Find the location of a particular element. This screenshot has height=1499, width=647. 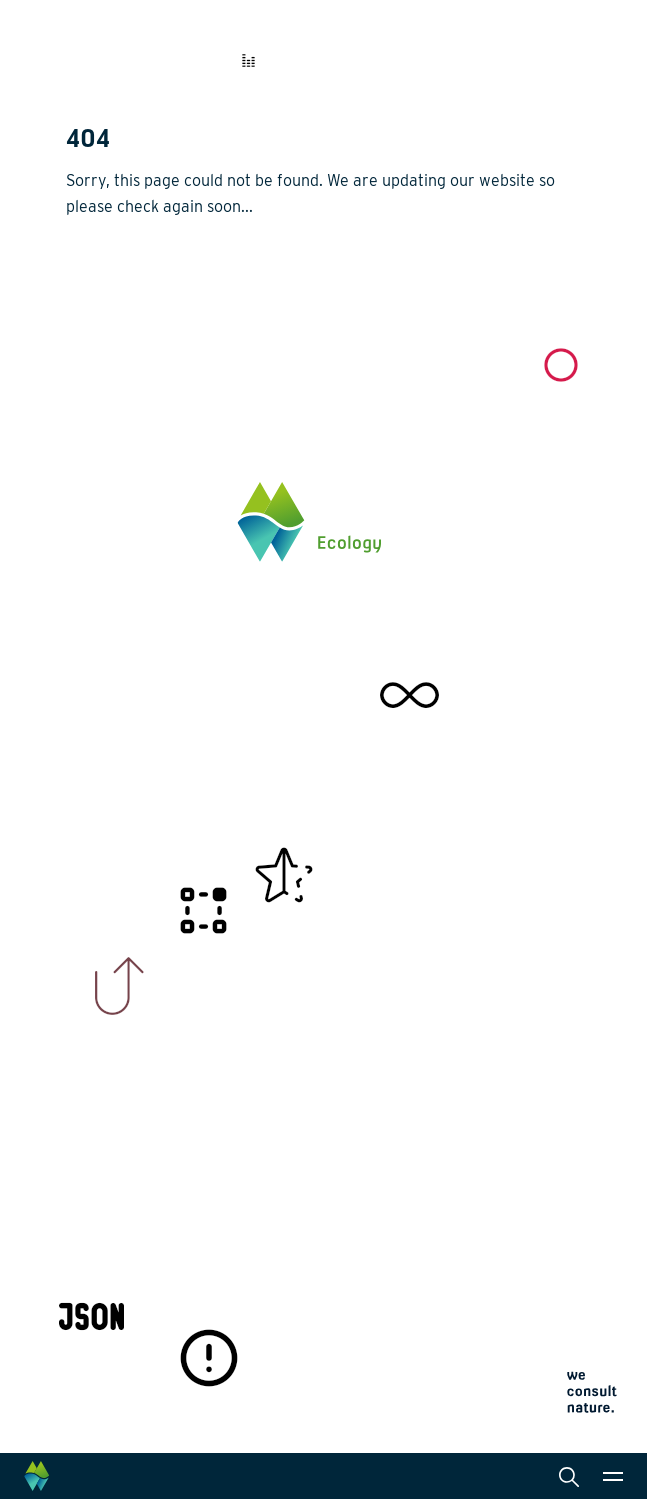

set transform anchor to top-right corner is located at coordinates (203, 910).